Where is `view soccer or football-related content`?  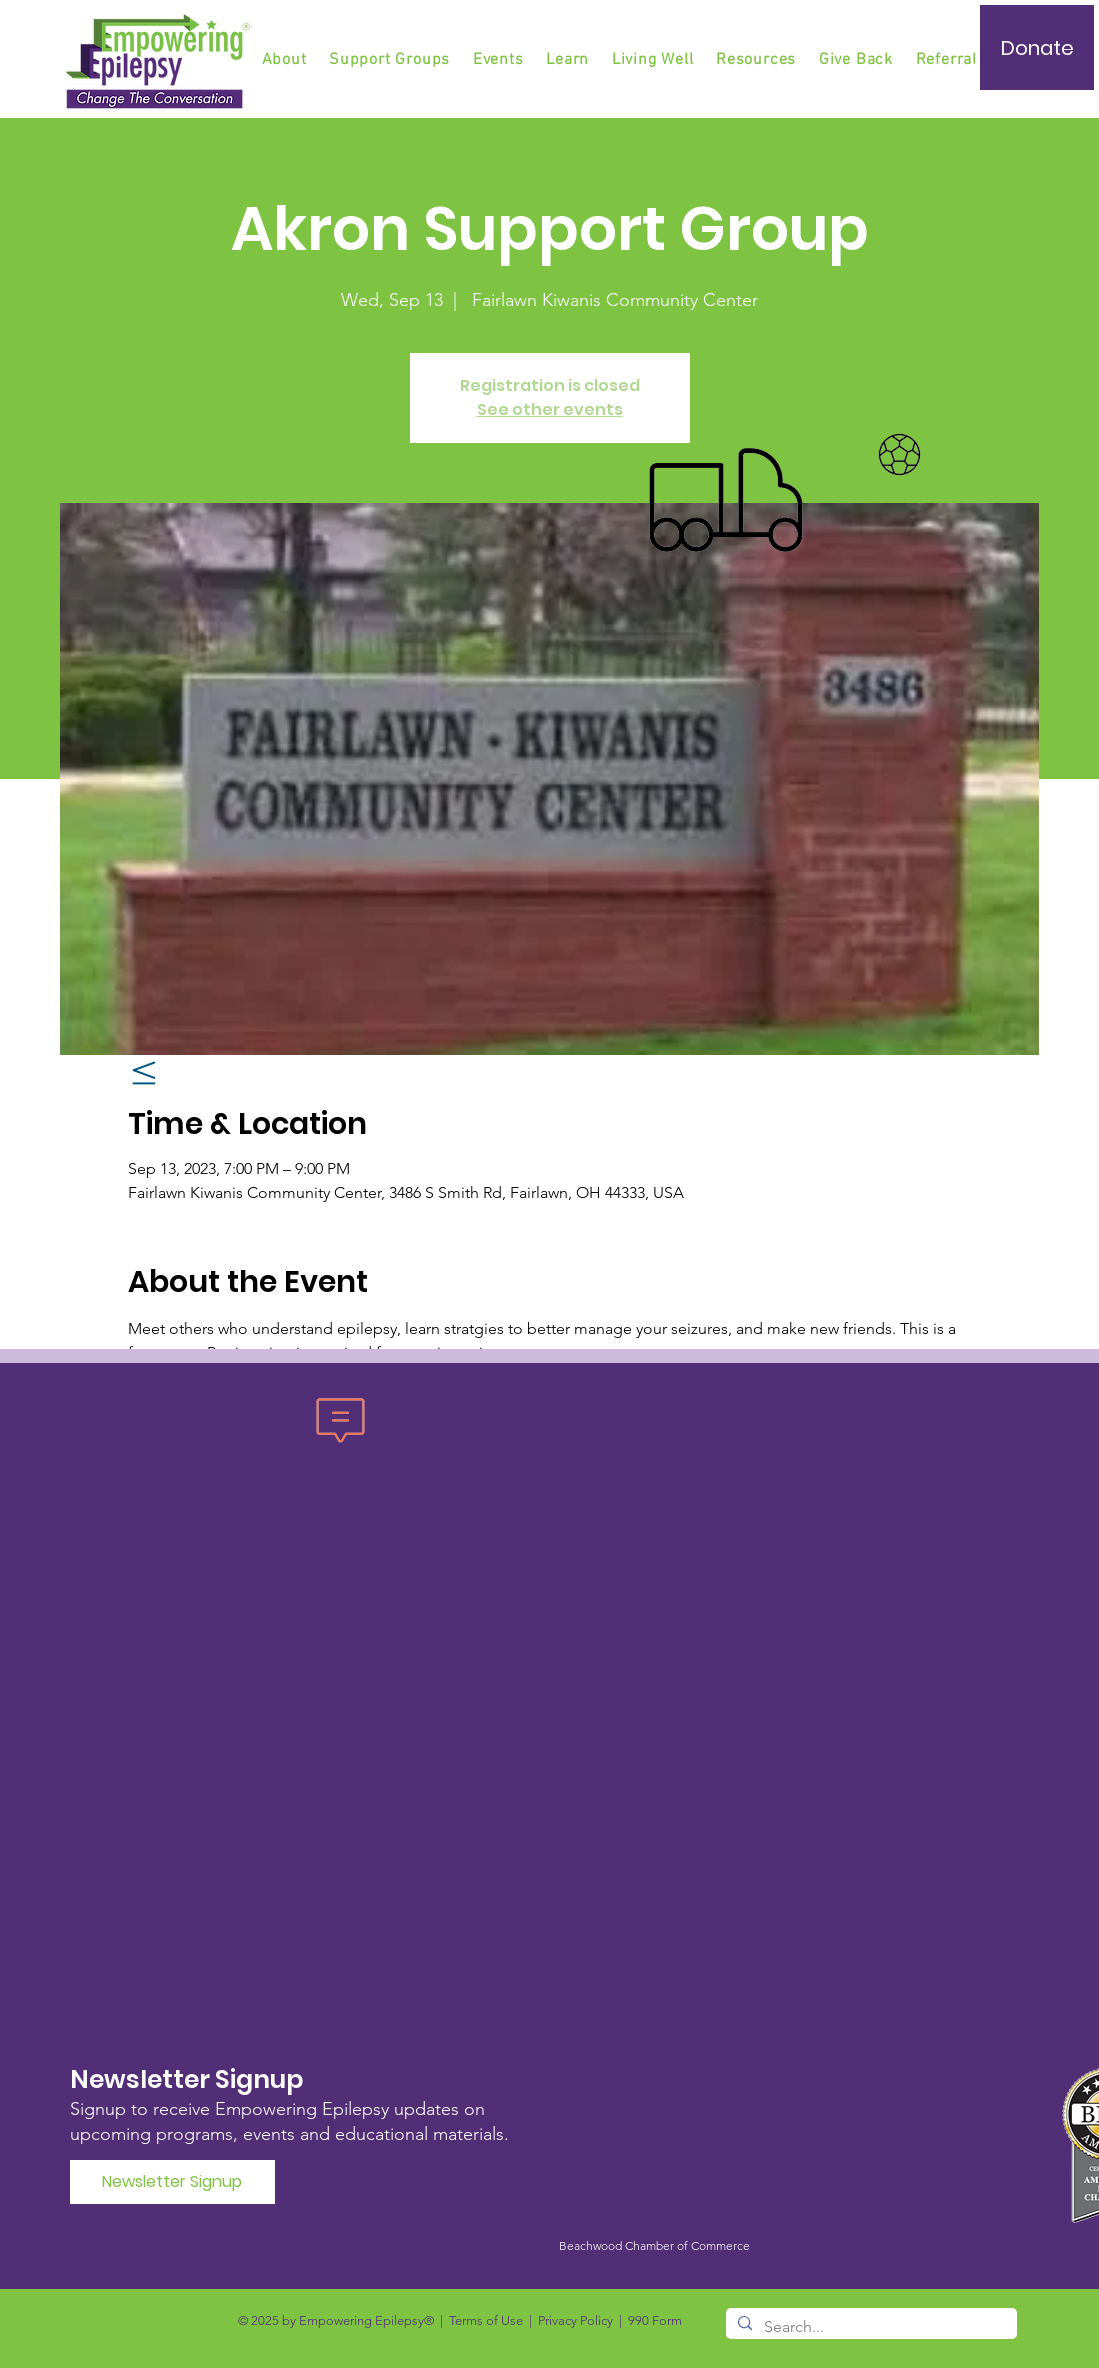 view soccer or football-related content is located at coordinates (899, 454).